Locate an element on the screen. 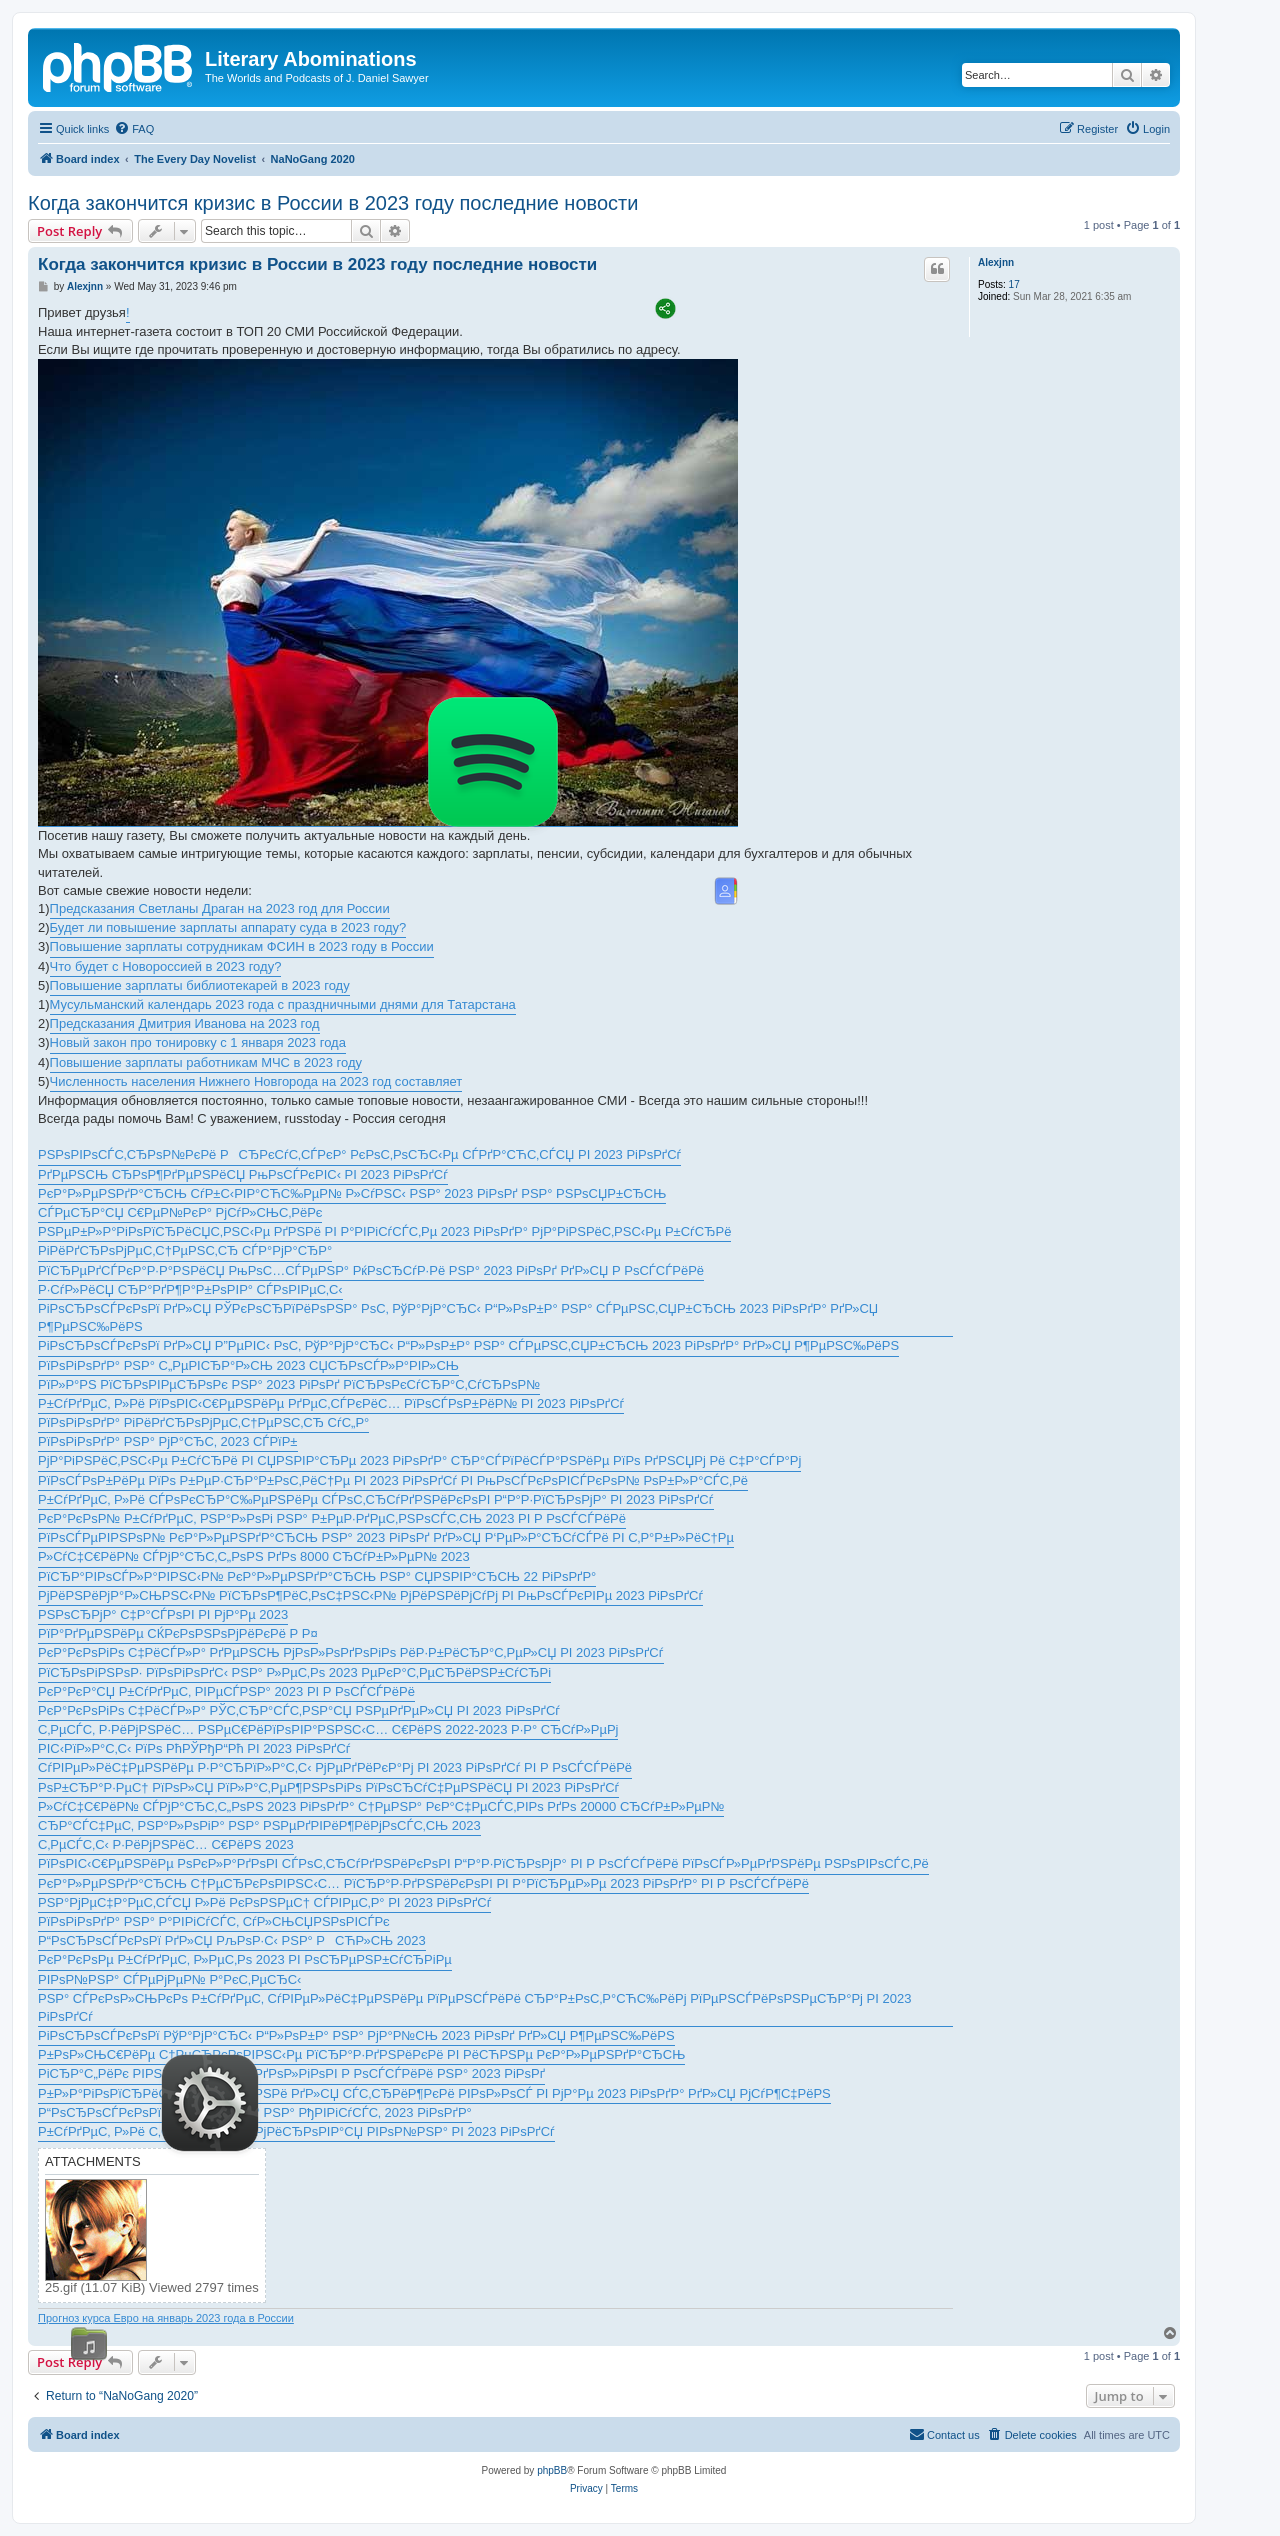  open your music folder is located at coordinates (89, 2343).